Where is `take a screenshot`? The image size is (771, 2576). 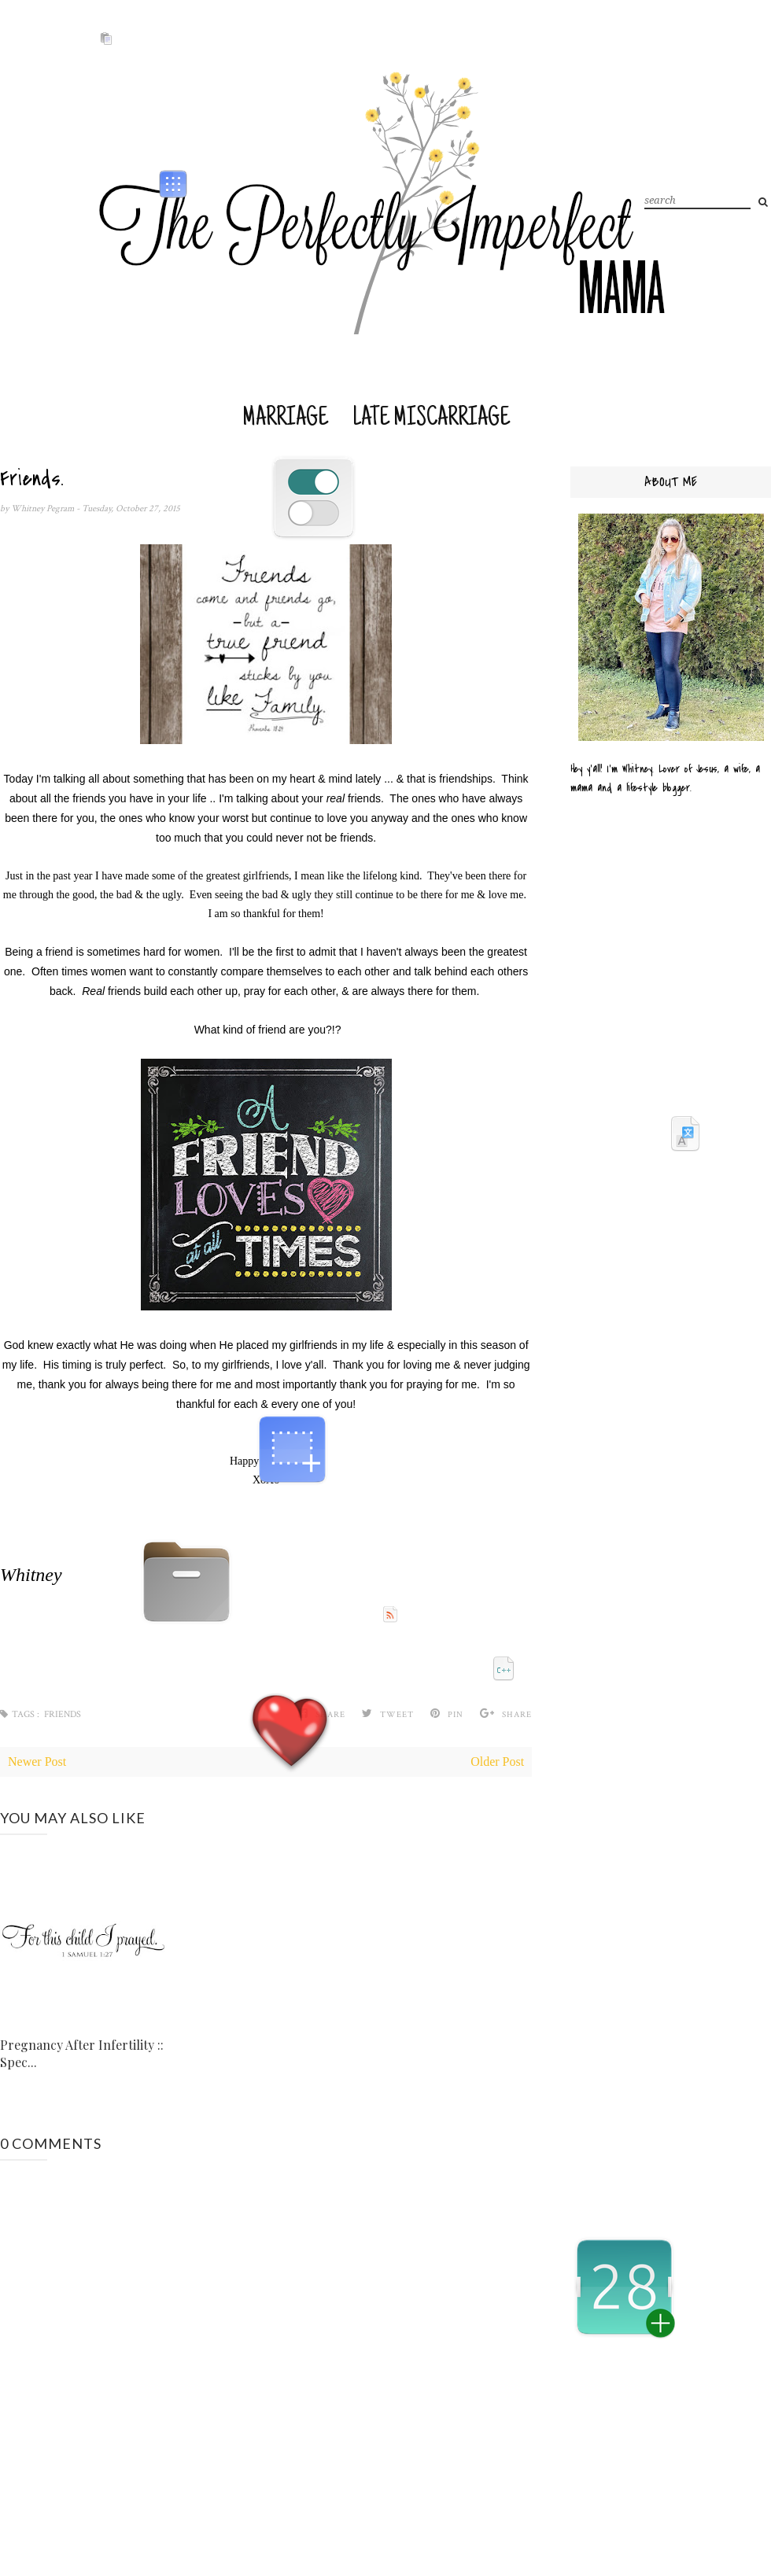
take a screenshot is located at coordinates (292, 1449).